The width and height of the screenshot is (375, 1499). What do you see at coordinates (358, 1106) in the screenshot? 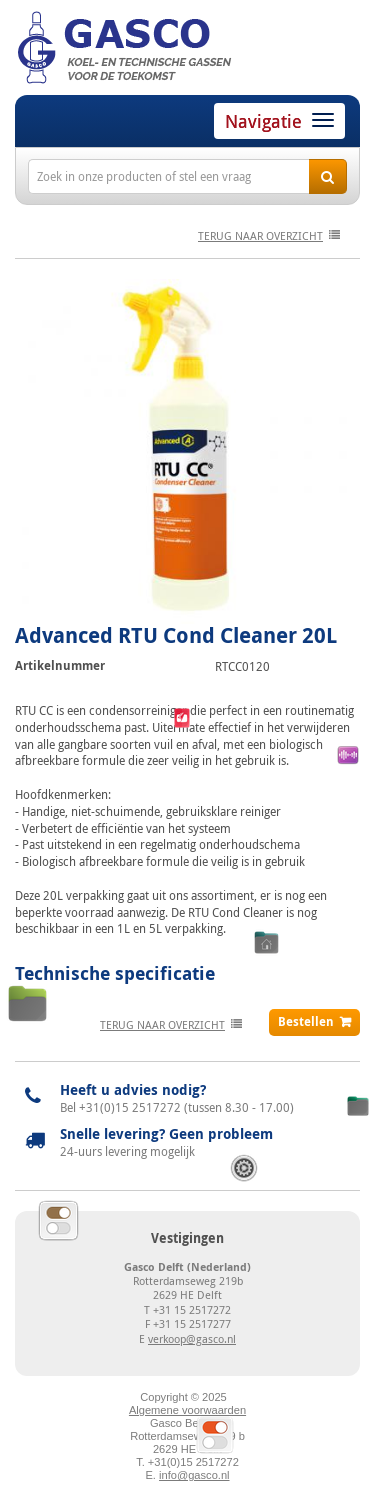
I see `open file folder` at bounding box center [358, 1106].